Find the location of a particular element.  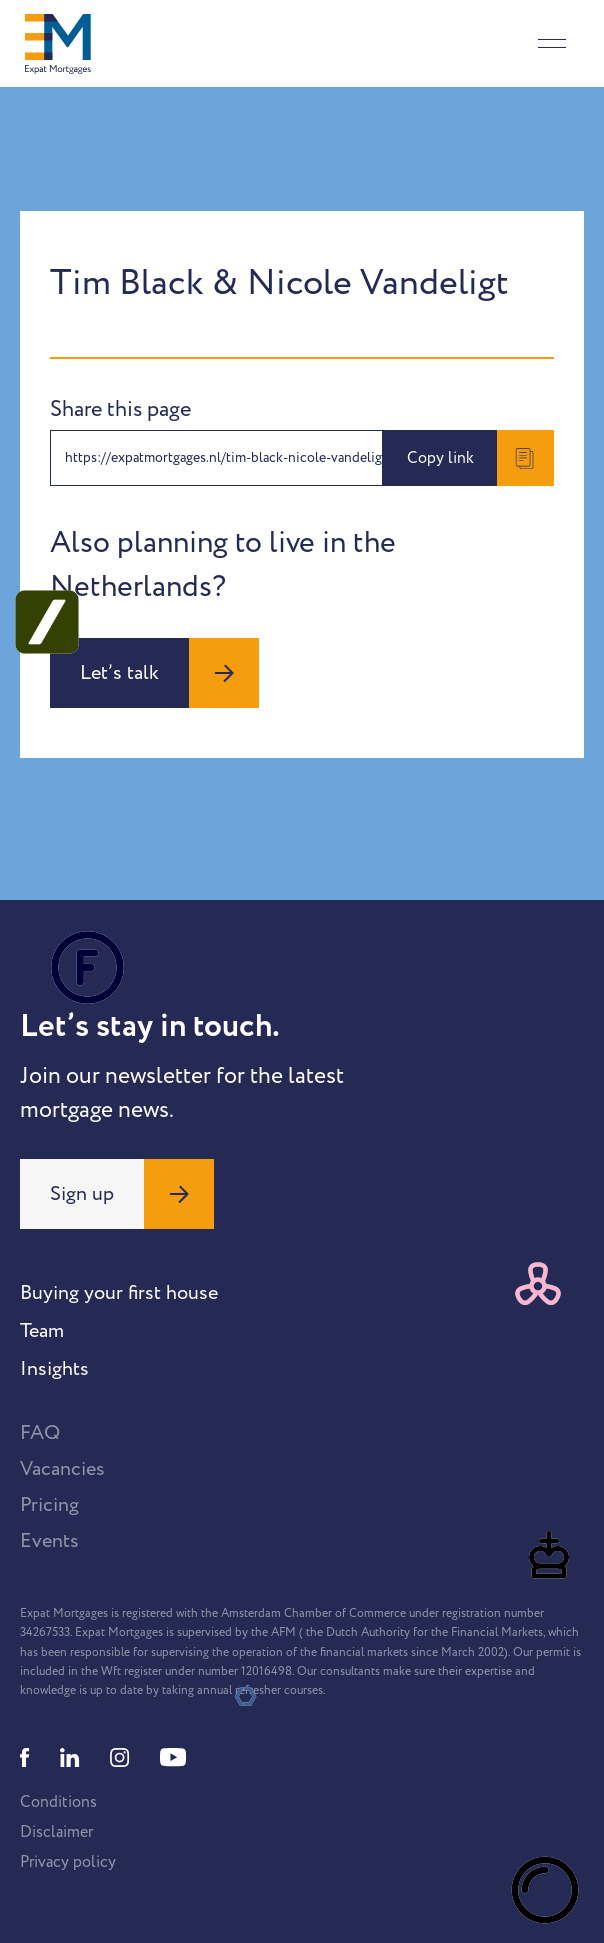

facebook shortcut or social sharing is located at coordinates (87, 967).